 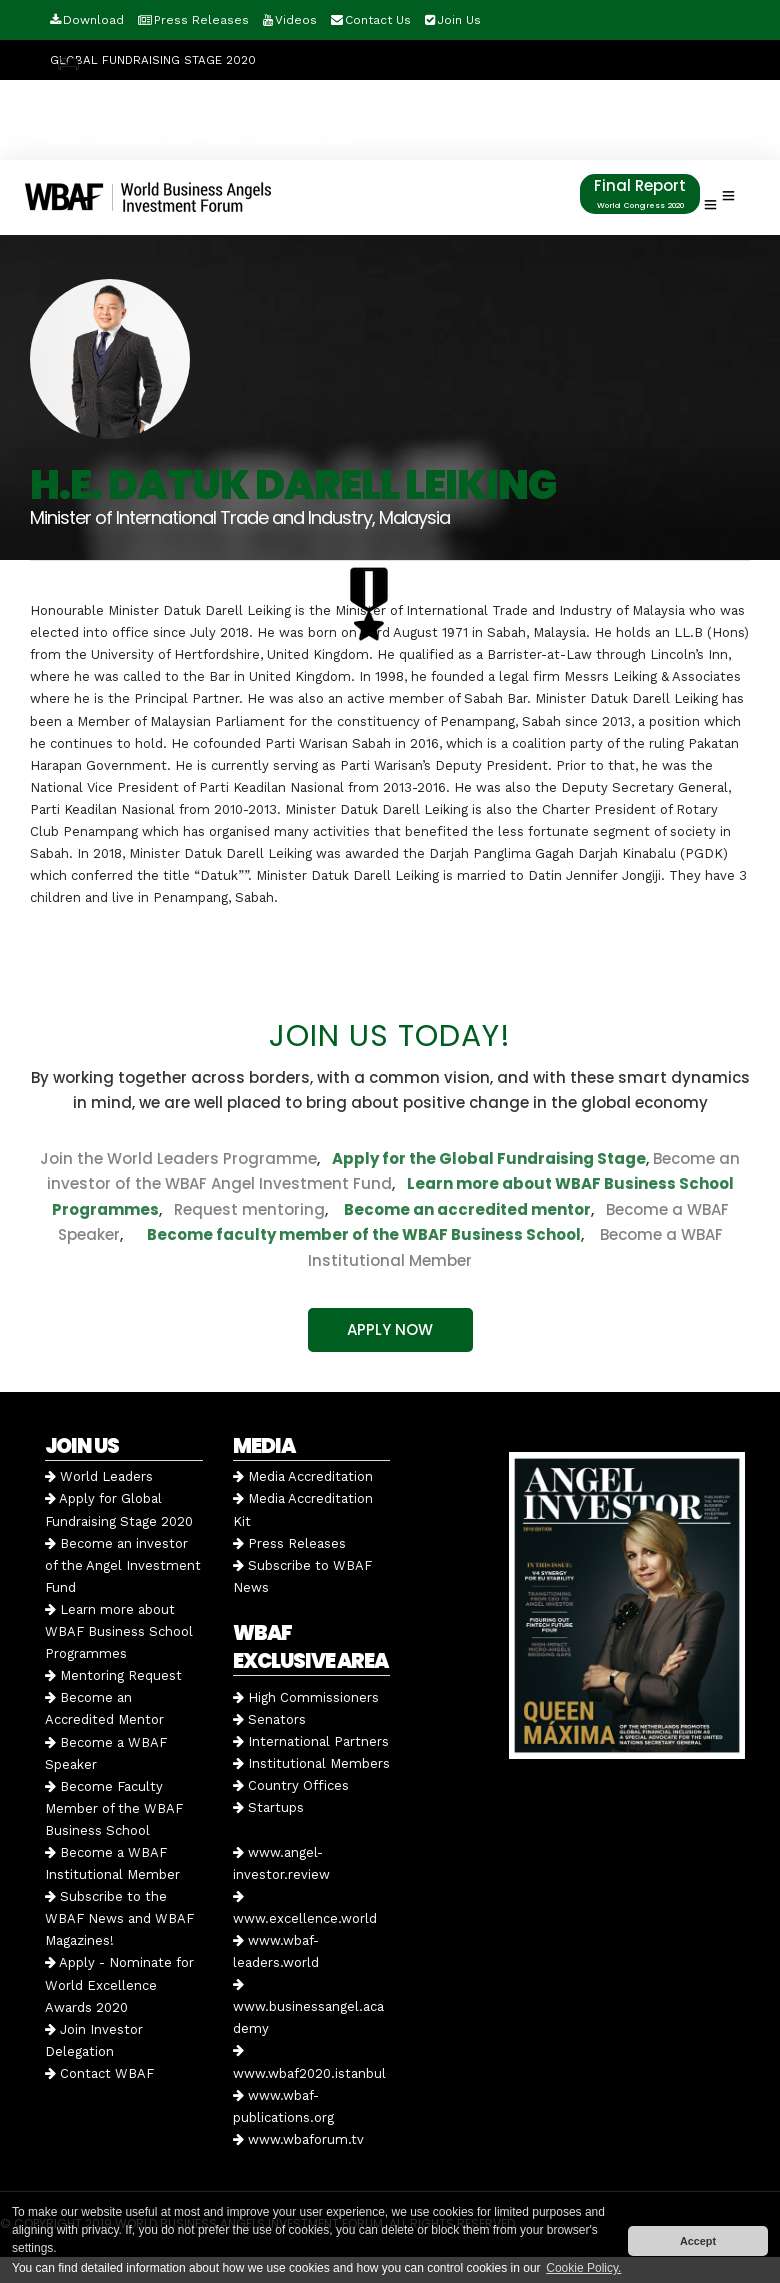 I want to click on view achievements or awards, so click(x=369, y=605).